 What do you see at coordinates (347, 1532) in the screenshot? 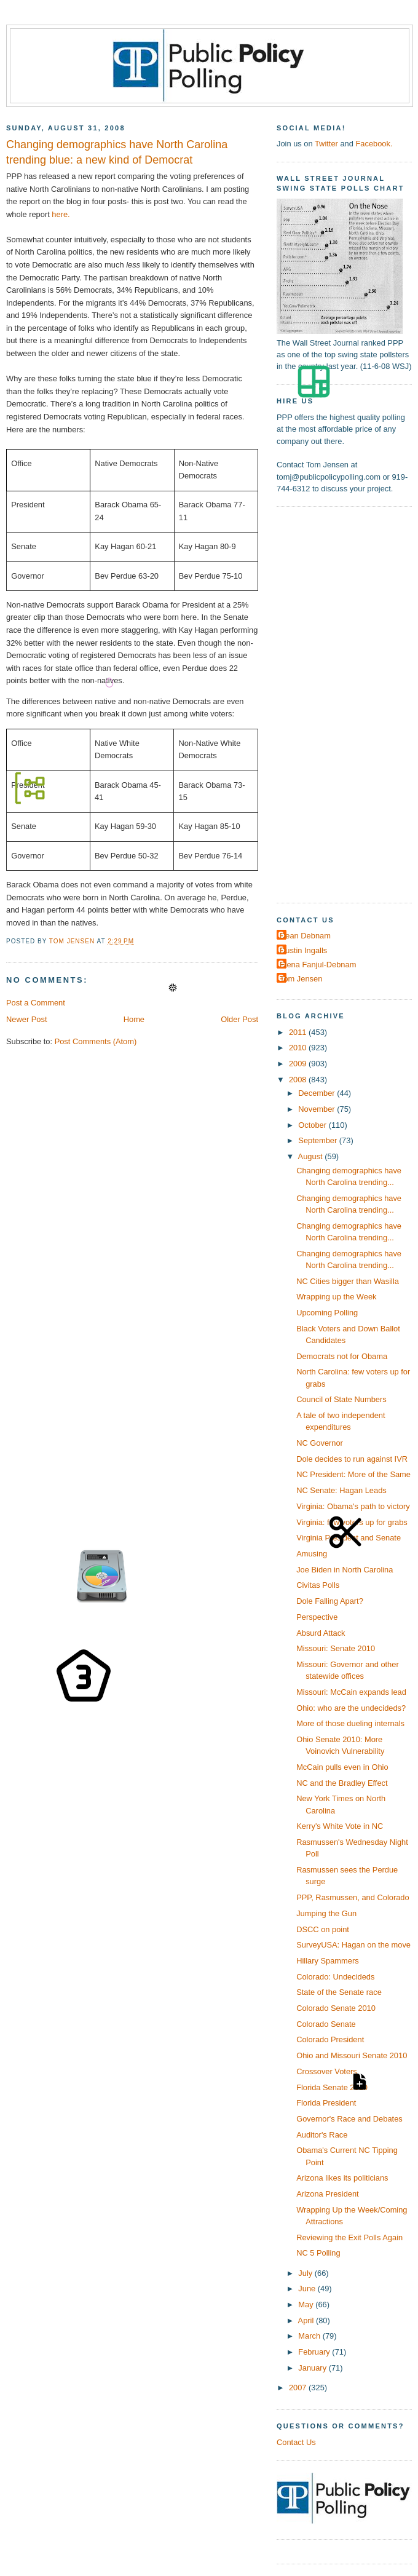
I see `cut selected content` at bounding box center [347, 1532].